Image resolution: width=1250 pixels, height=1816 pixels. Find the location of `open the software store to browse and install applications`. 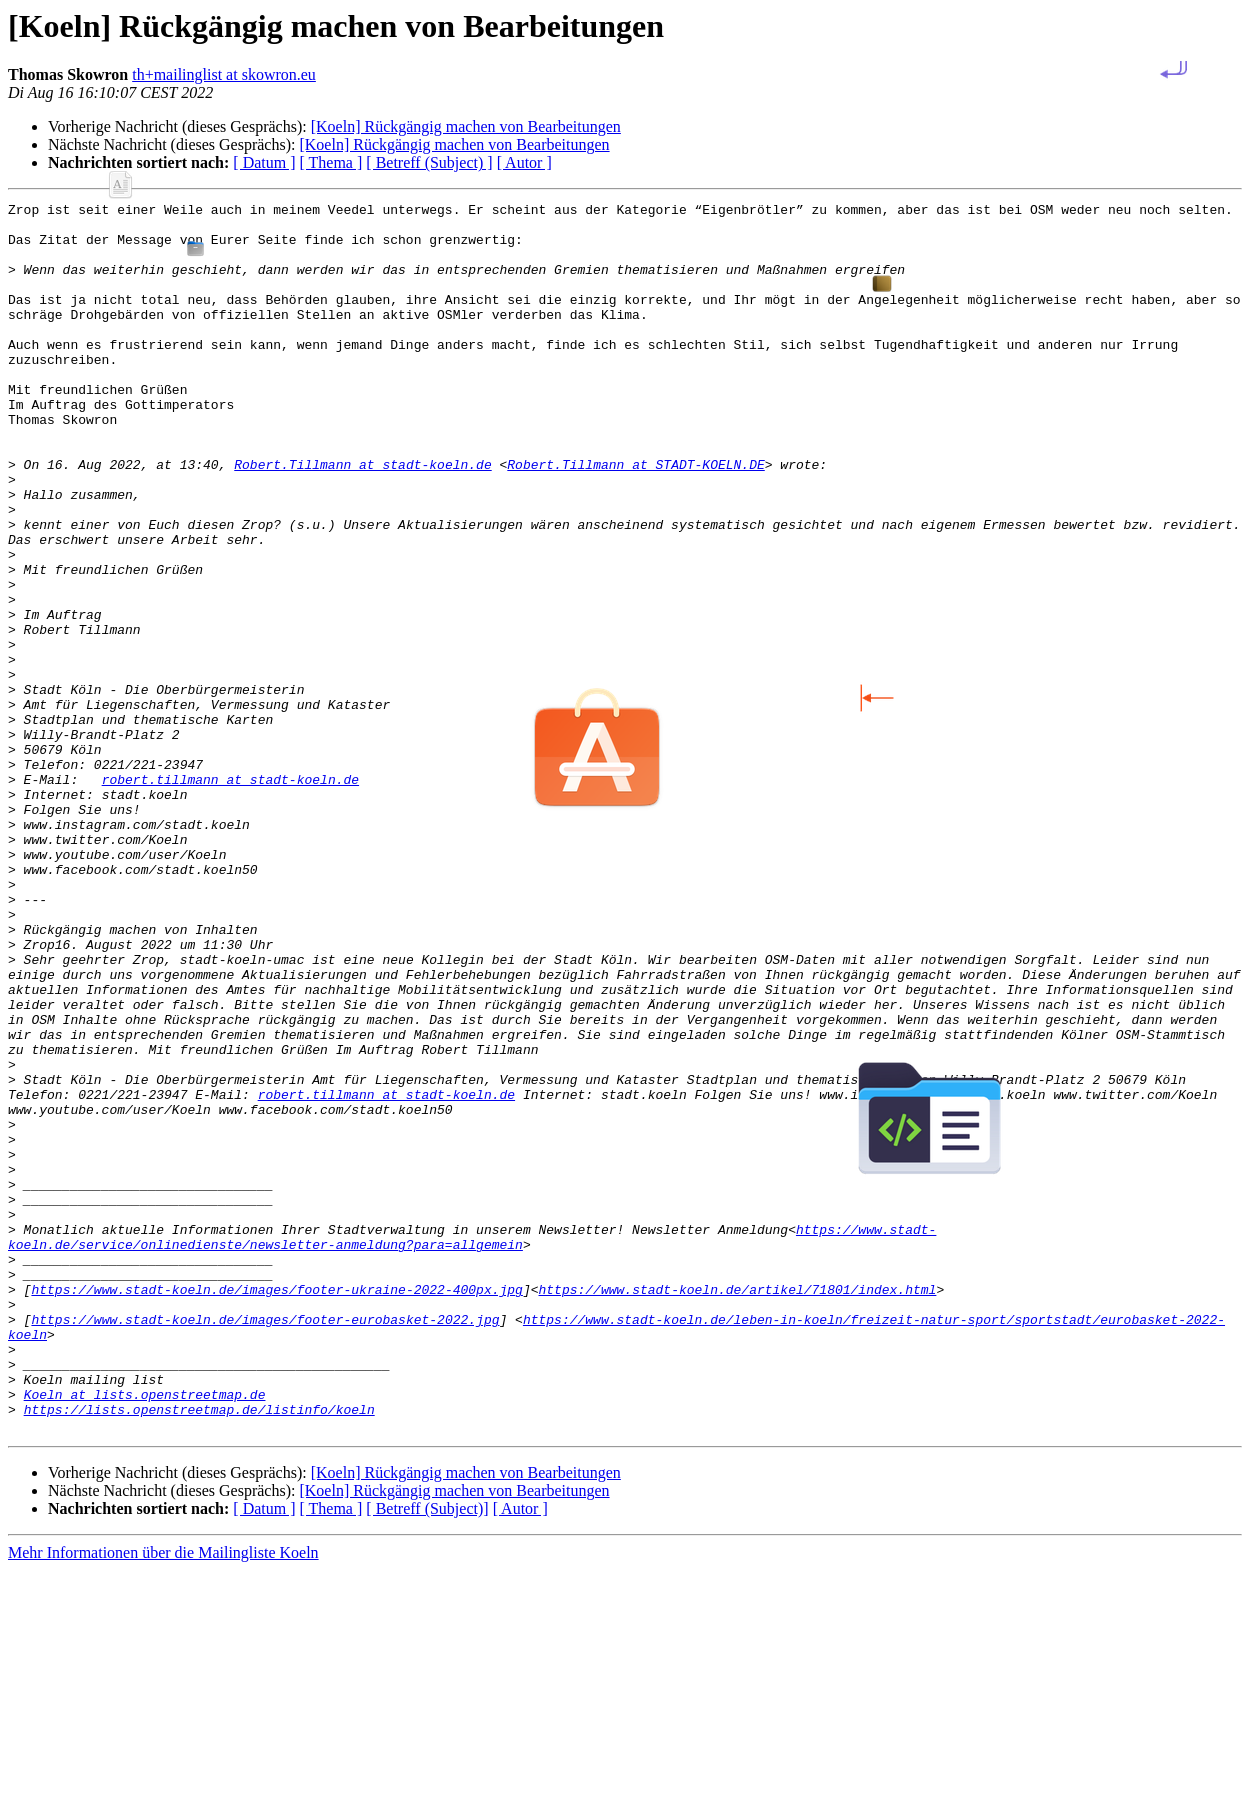

open the software store to browse and install applications is located at coordinates (597, 757).